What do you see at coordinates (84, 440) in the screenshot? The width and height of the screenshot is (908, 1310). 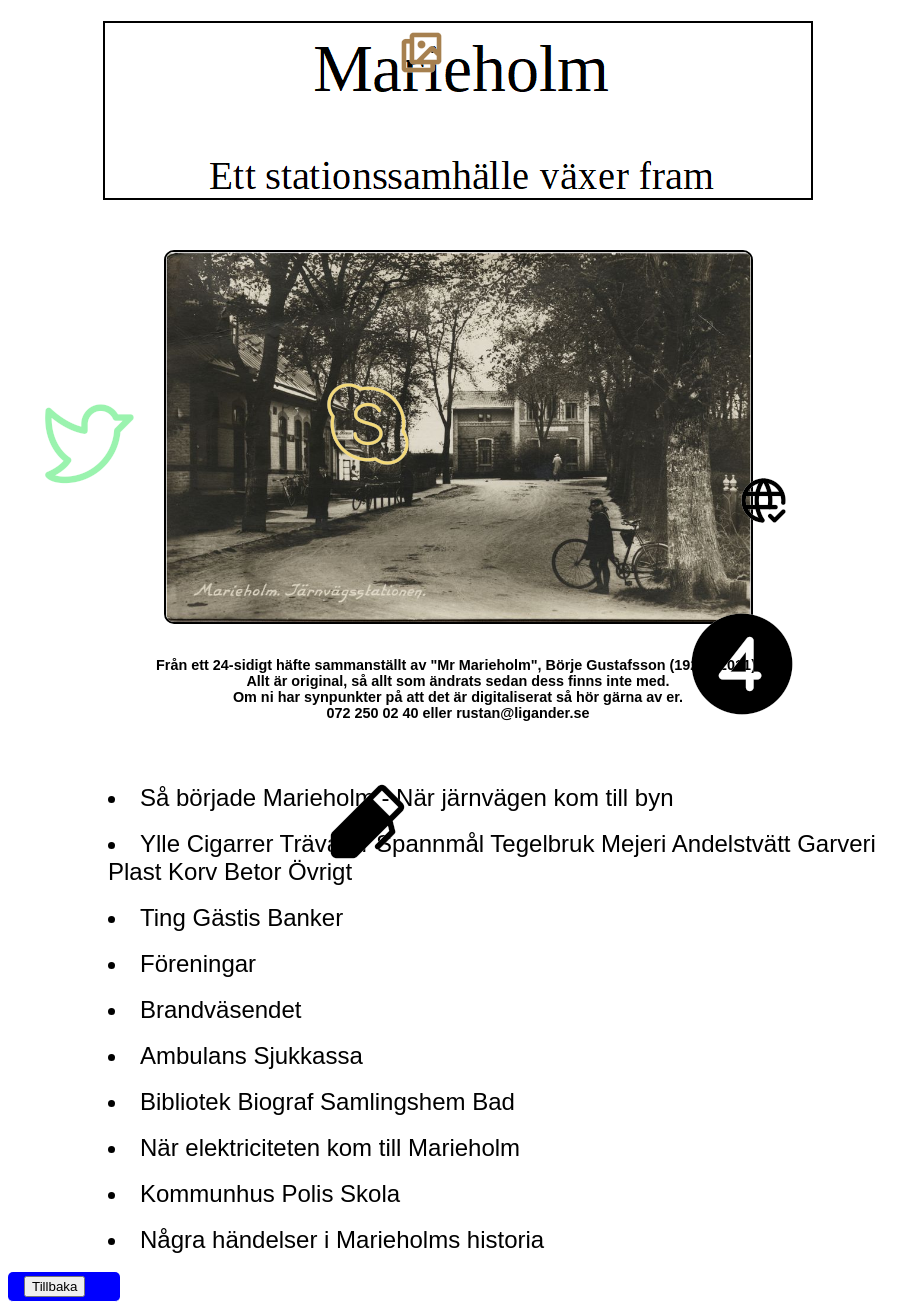 I see `share to twitter` at bounding box center [84, 440].